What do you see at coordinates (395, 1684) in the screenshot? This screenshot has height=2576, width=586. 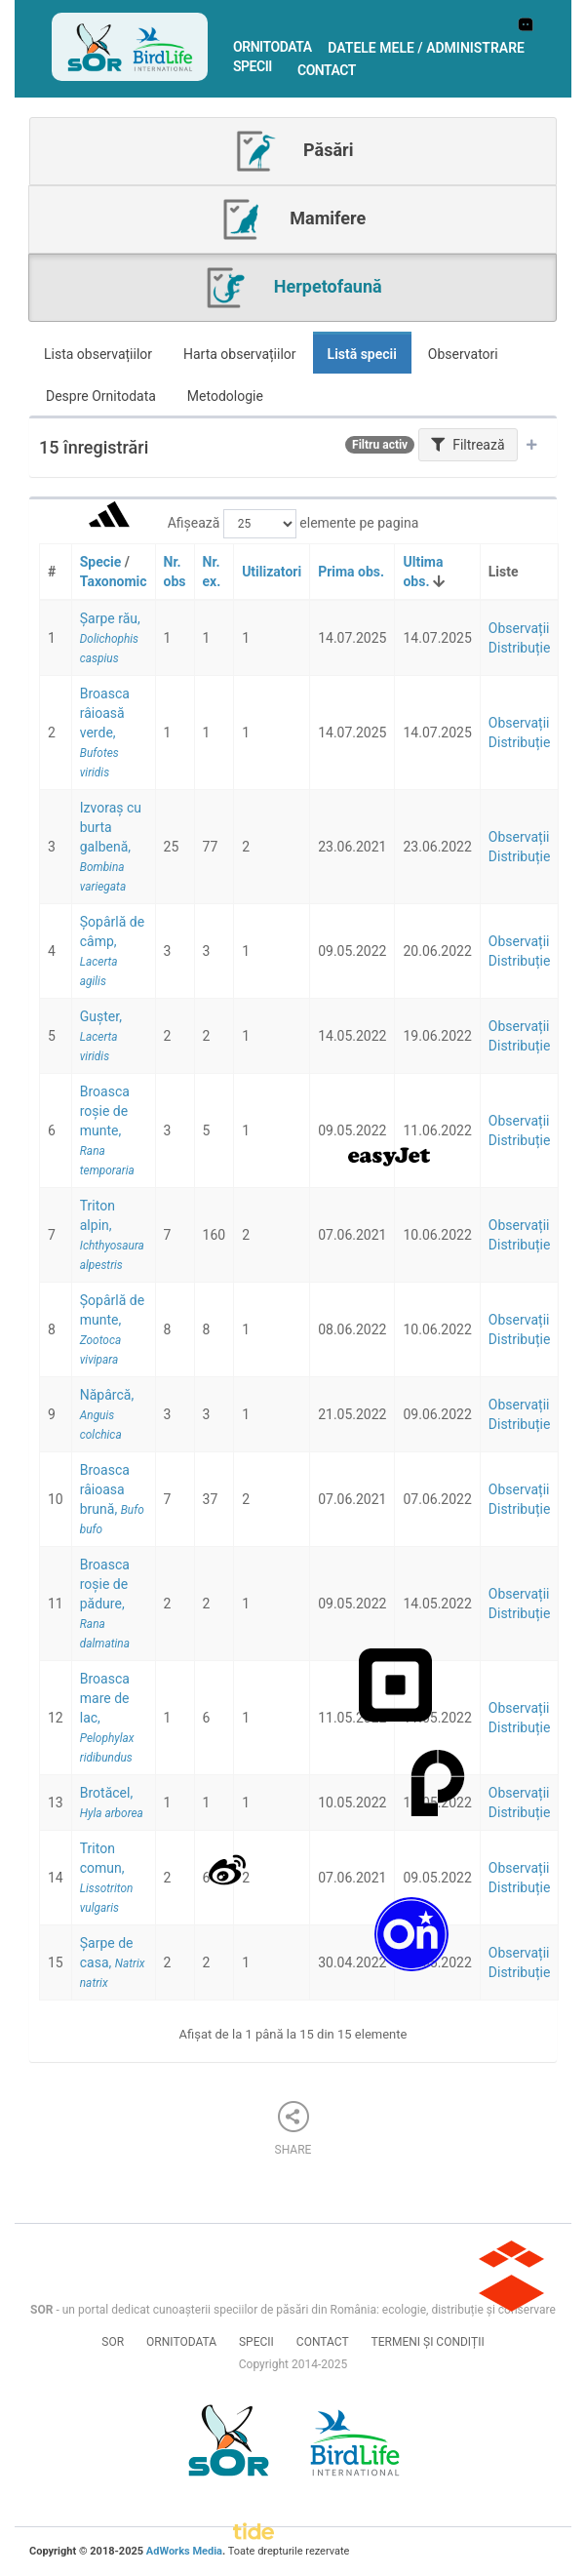 I see `open the Square payment app` at bounding box center [395, 1684].